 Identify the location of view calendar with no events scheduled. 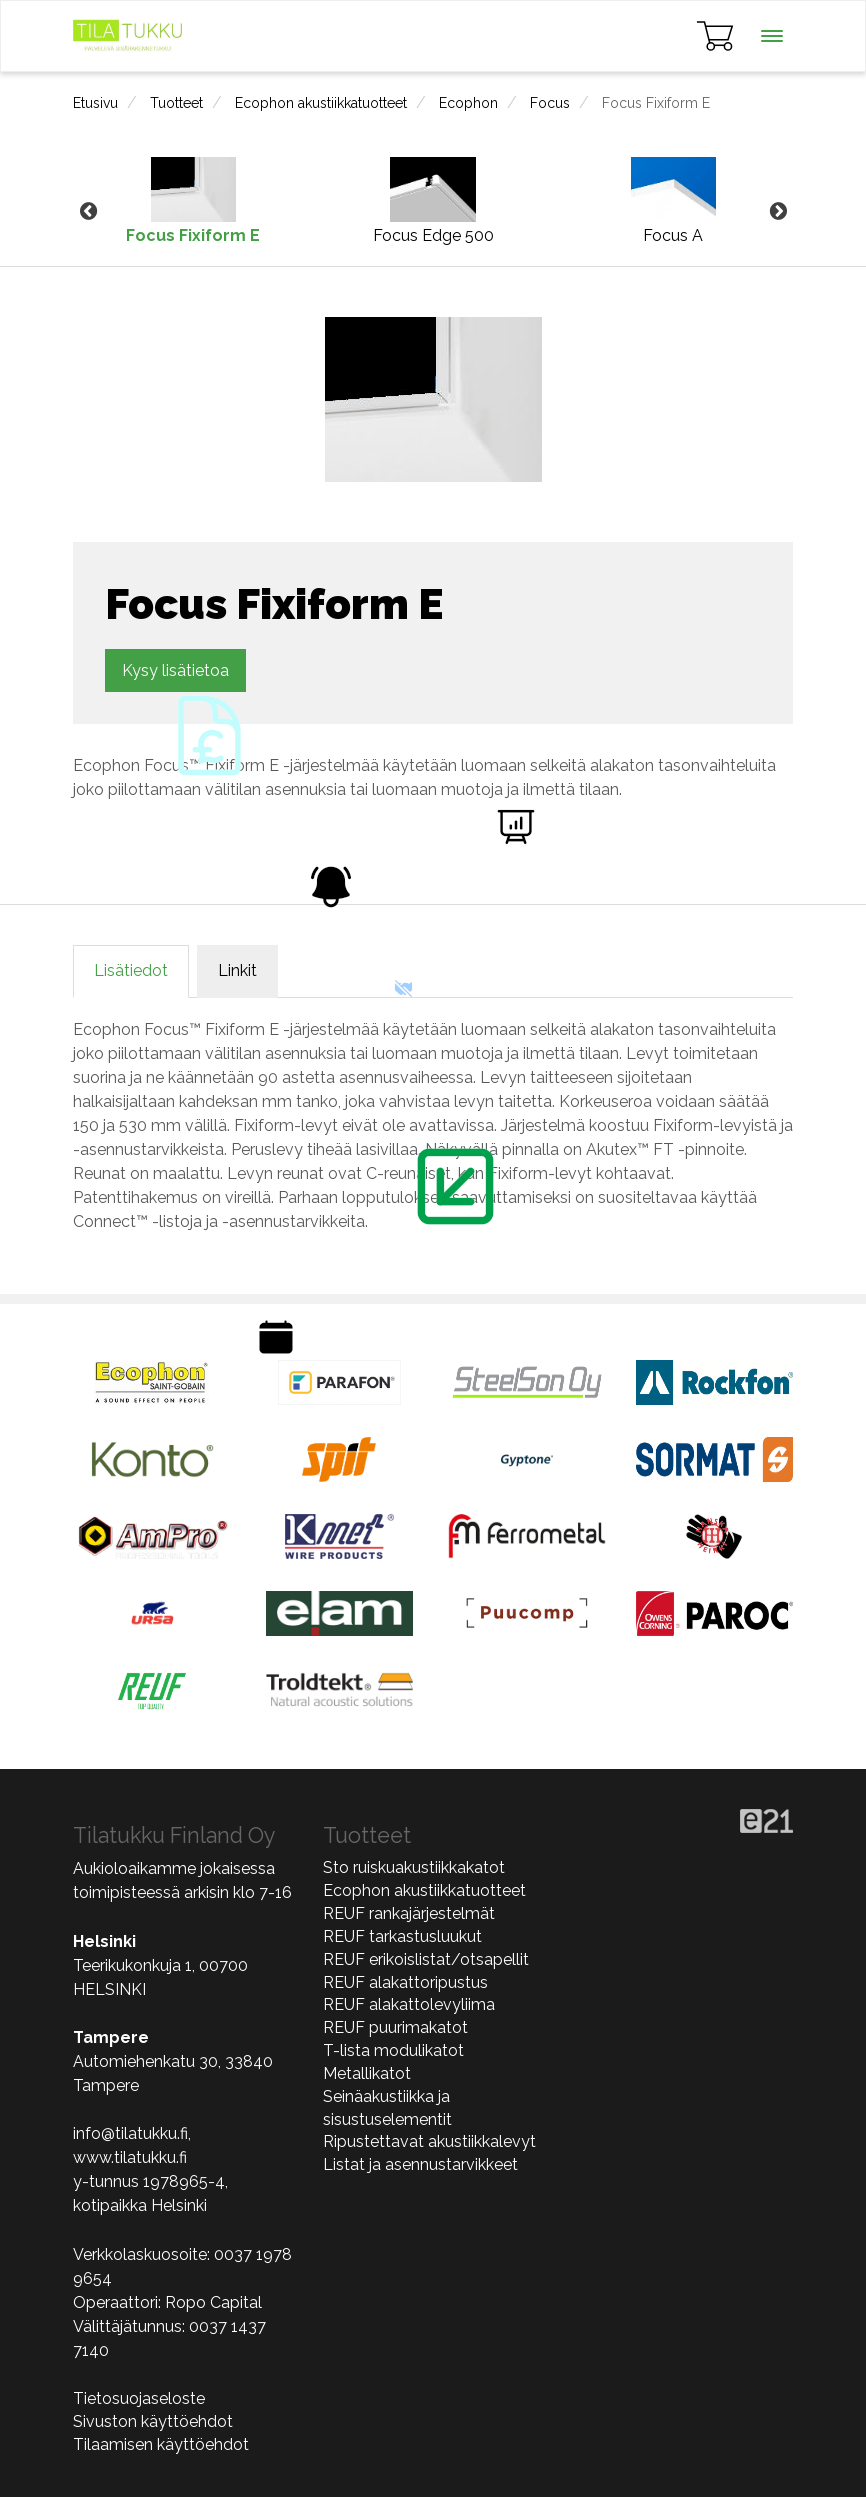
(276, 1337).